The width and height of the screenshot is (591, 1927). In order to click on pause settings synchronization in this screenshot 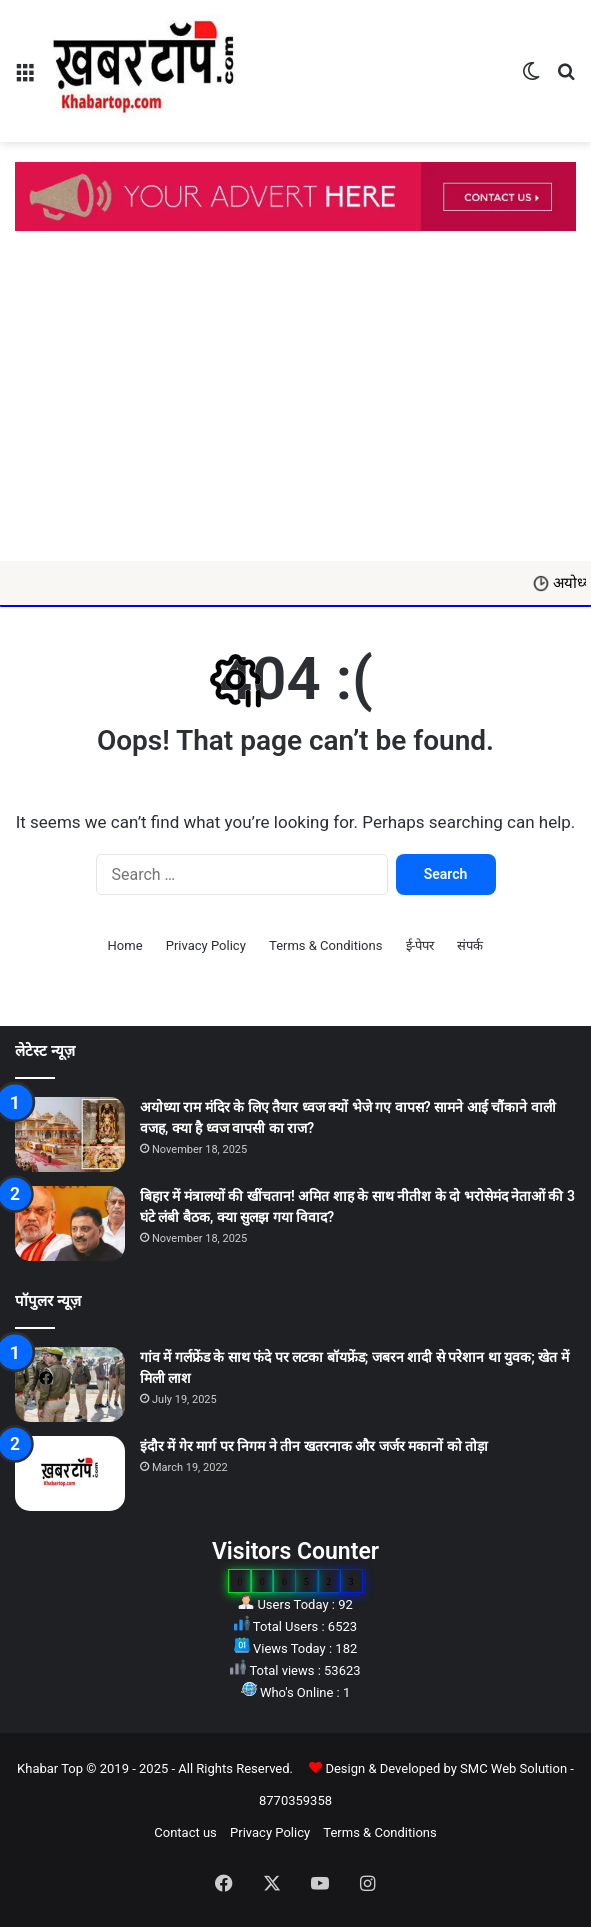, I will do `click(235, 679)`.